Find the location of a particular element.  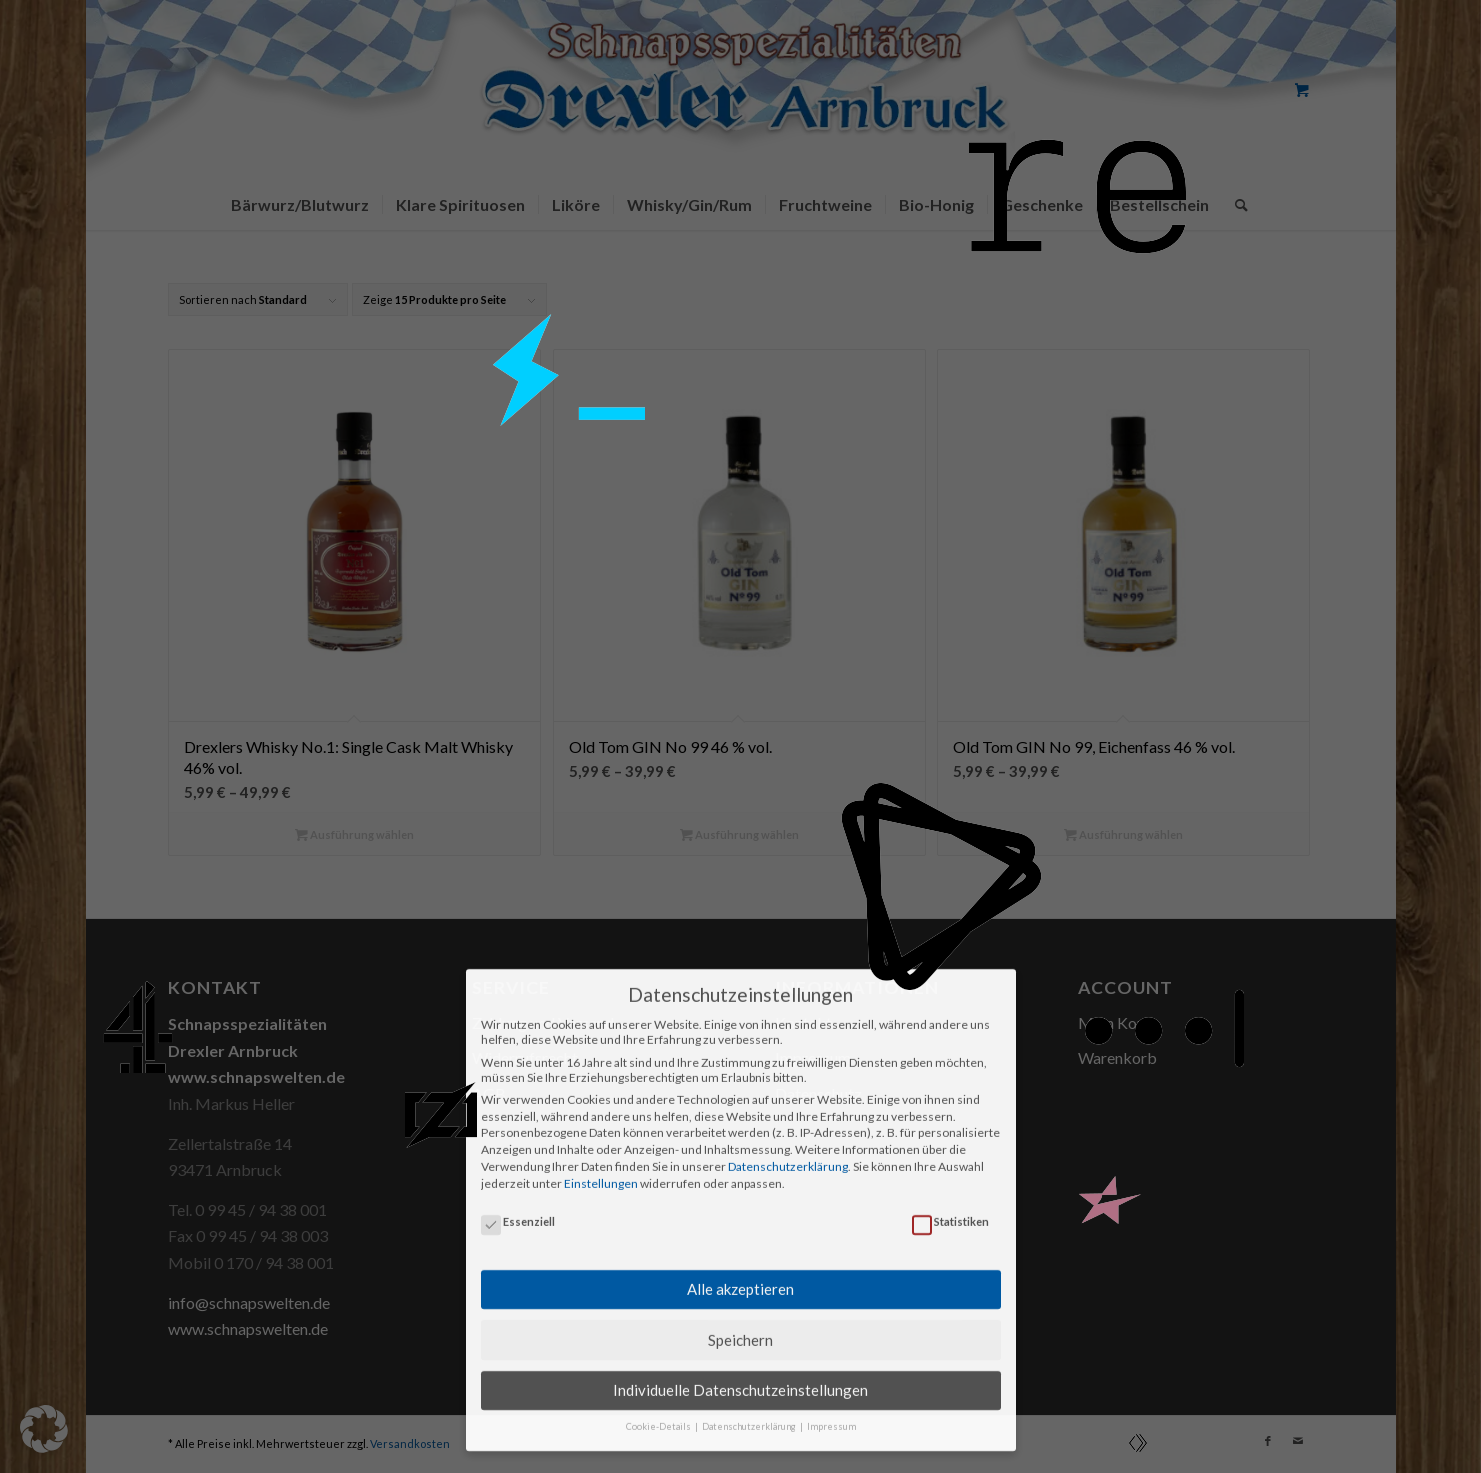

open lastpass password manager is located at coordinates (1164, 1028).